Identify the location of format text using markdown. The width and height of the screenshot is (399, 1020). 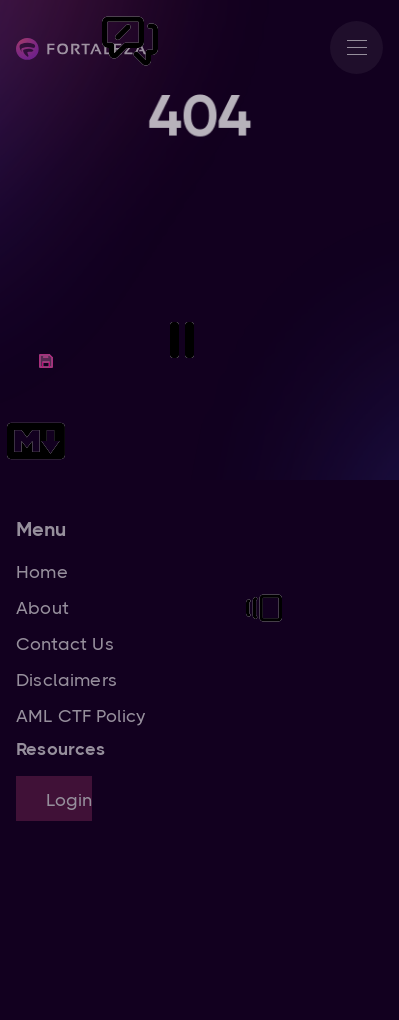
(36, 441).